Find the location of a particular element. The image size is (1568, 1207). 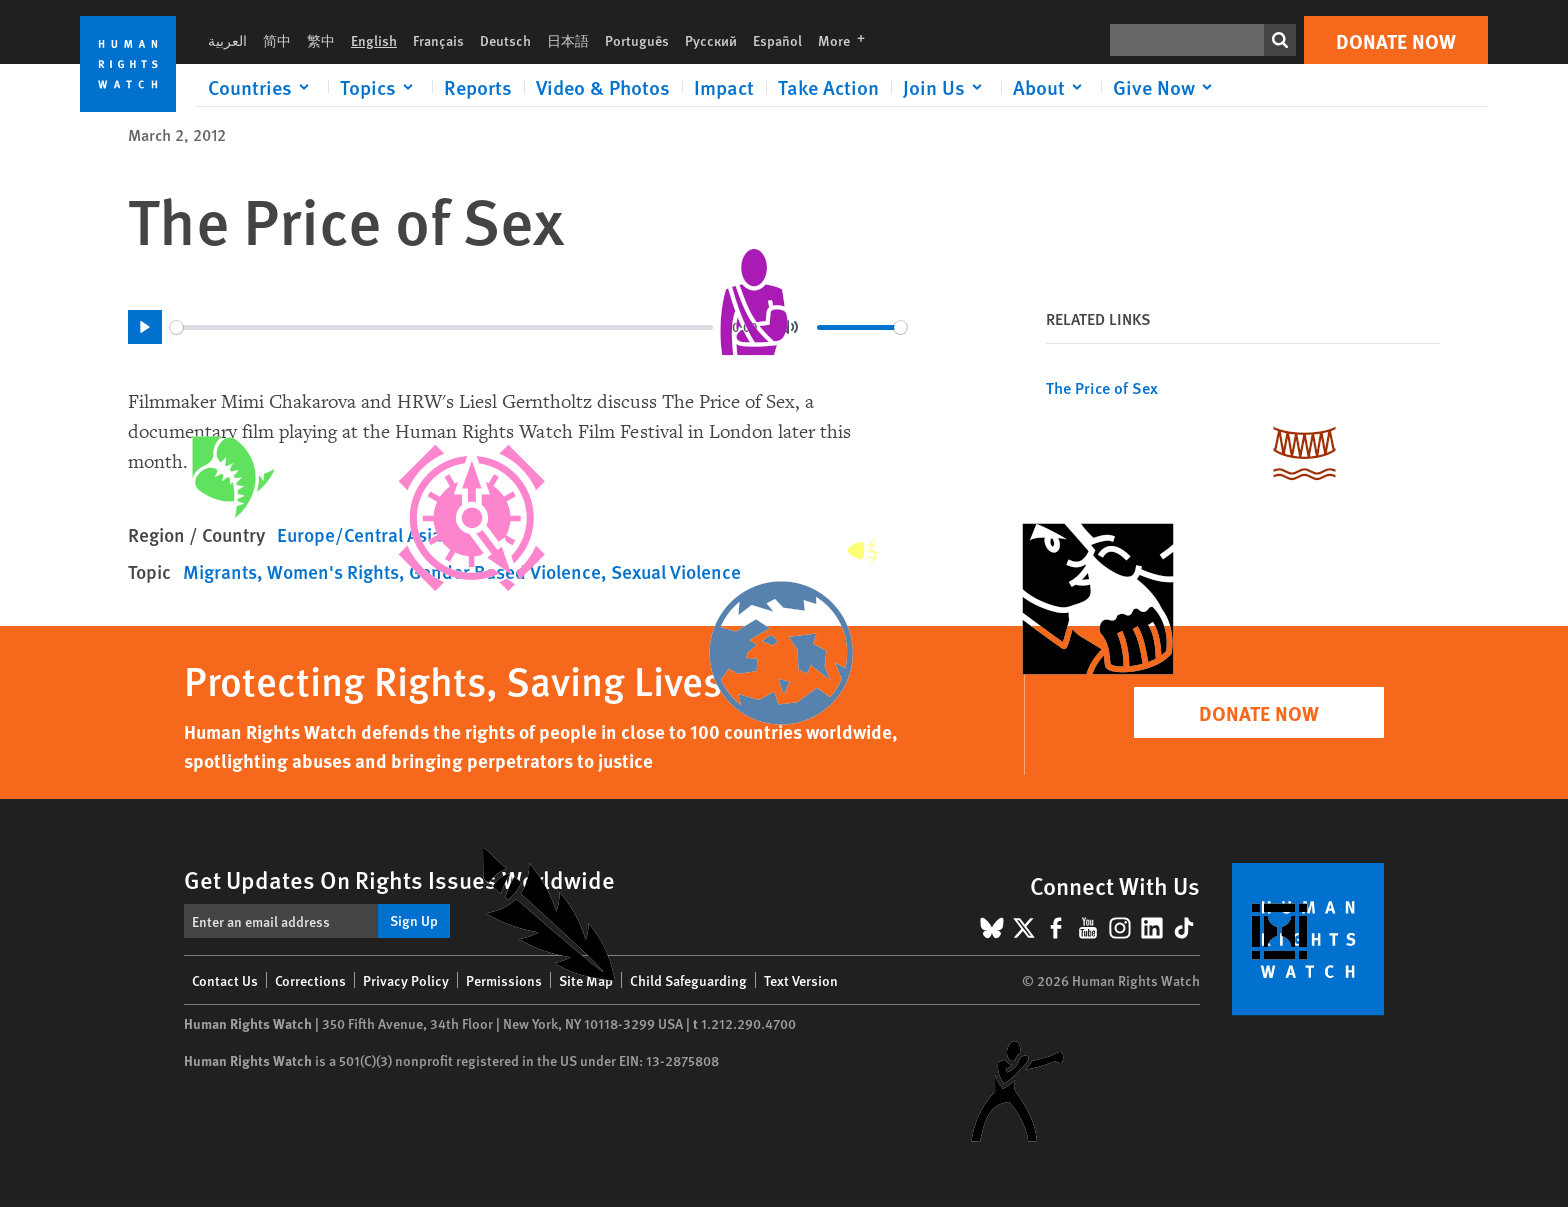

initiate a claw attack or slash ability is located at coordinates (233, 477).